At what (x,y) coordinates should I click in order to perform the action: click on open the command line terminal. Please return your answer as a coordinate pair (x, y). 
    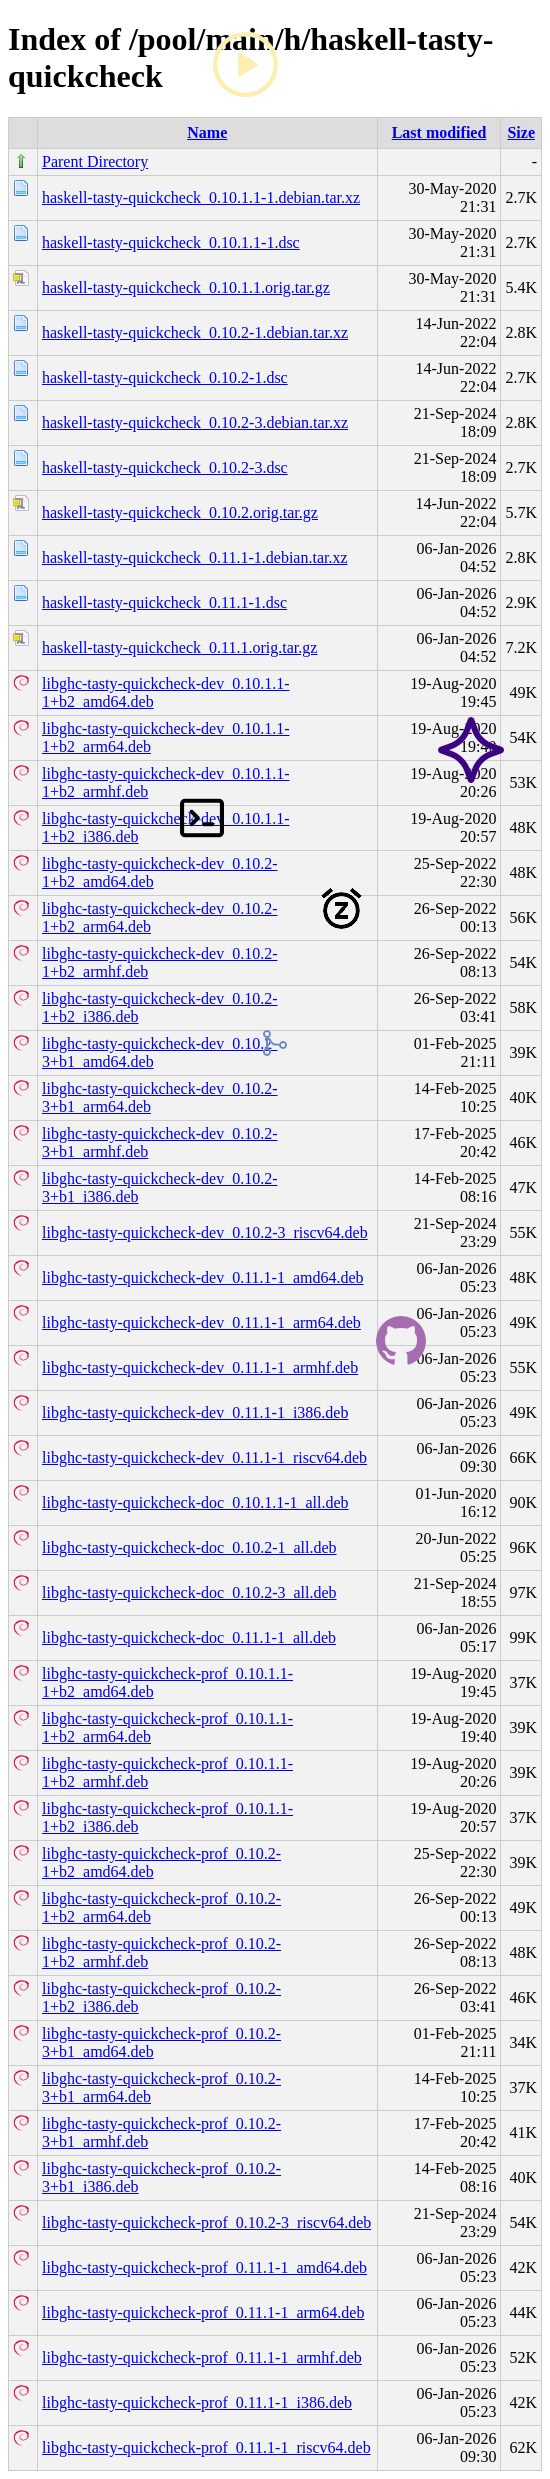
    Looking at the image, I should click on (202, 818).